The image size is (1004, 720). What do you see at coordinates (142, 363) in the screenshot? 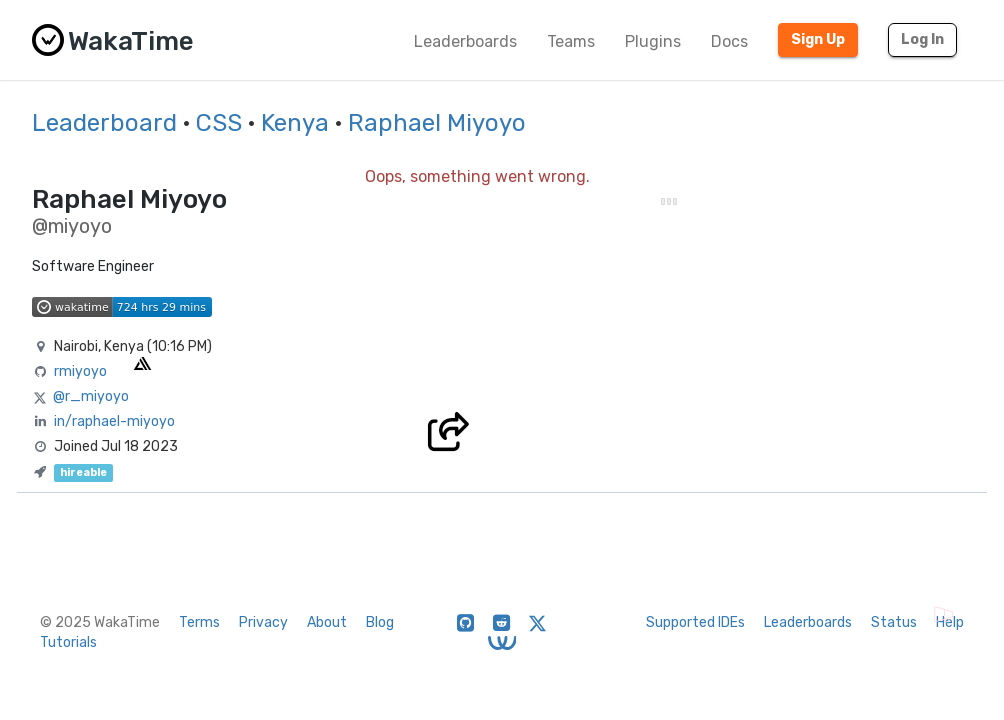
I see `AWS Amplify logo` at bounding box center [142, 363].